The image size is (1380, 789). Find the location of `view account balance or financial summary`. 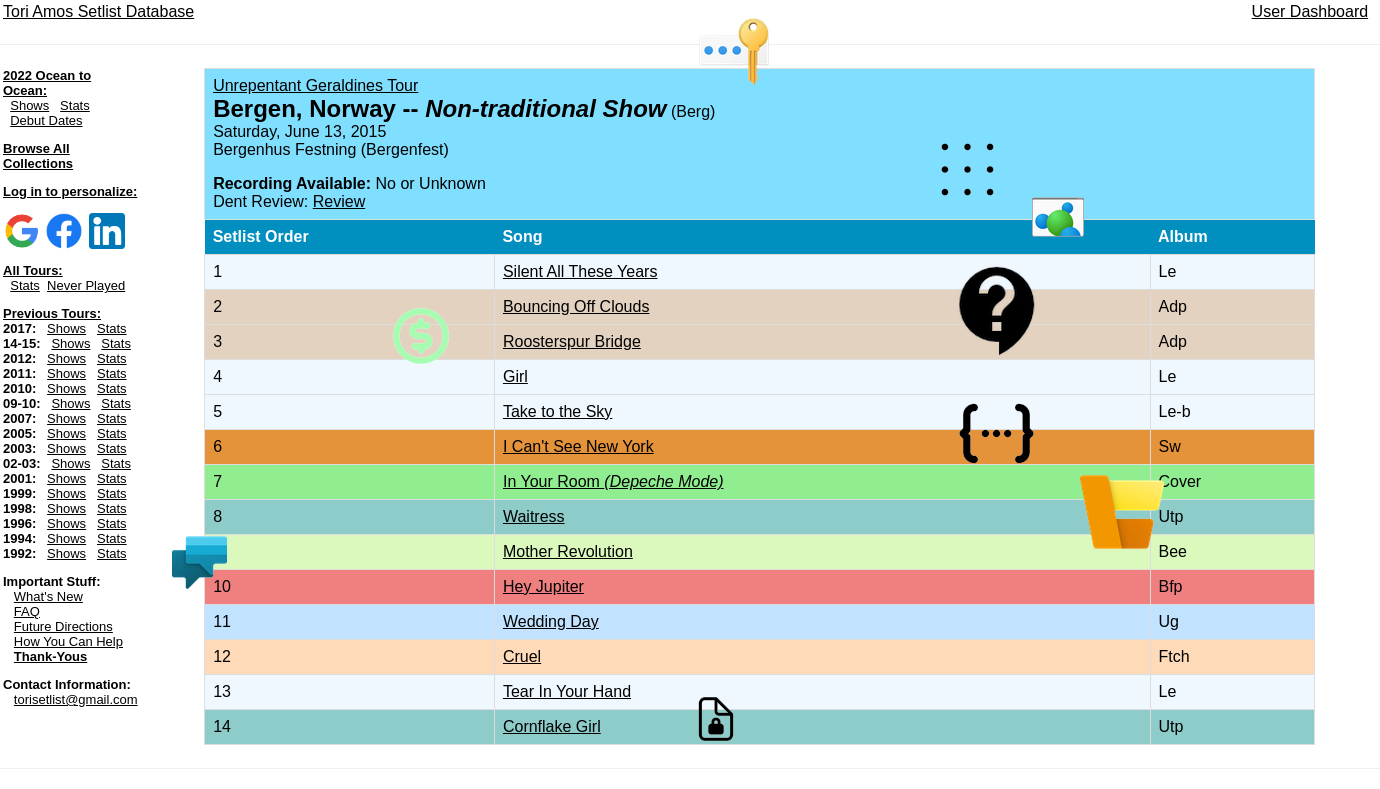

view account balance or financial summary is located at coordinates (421, 336).